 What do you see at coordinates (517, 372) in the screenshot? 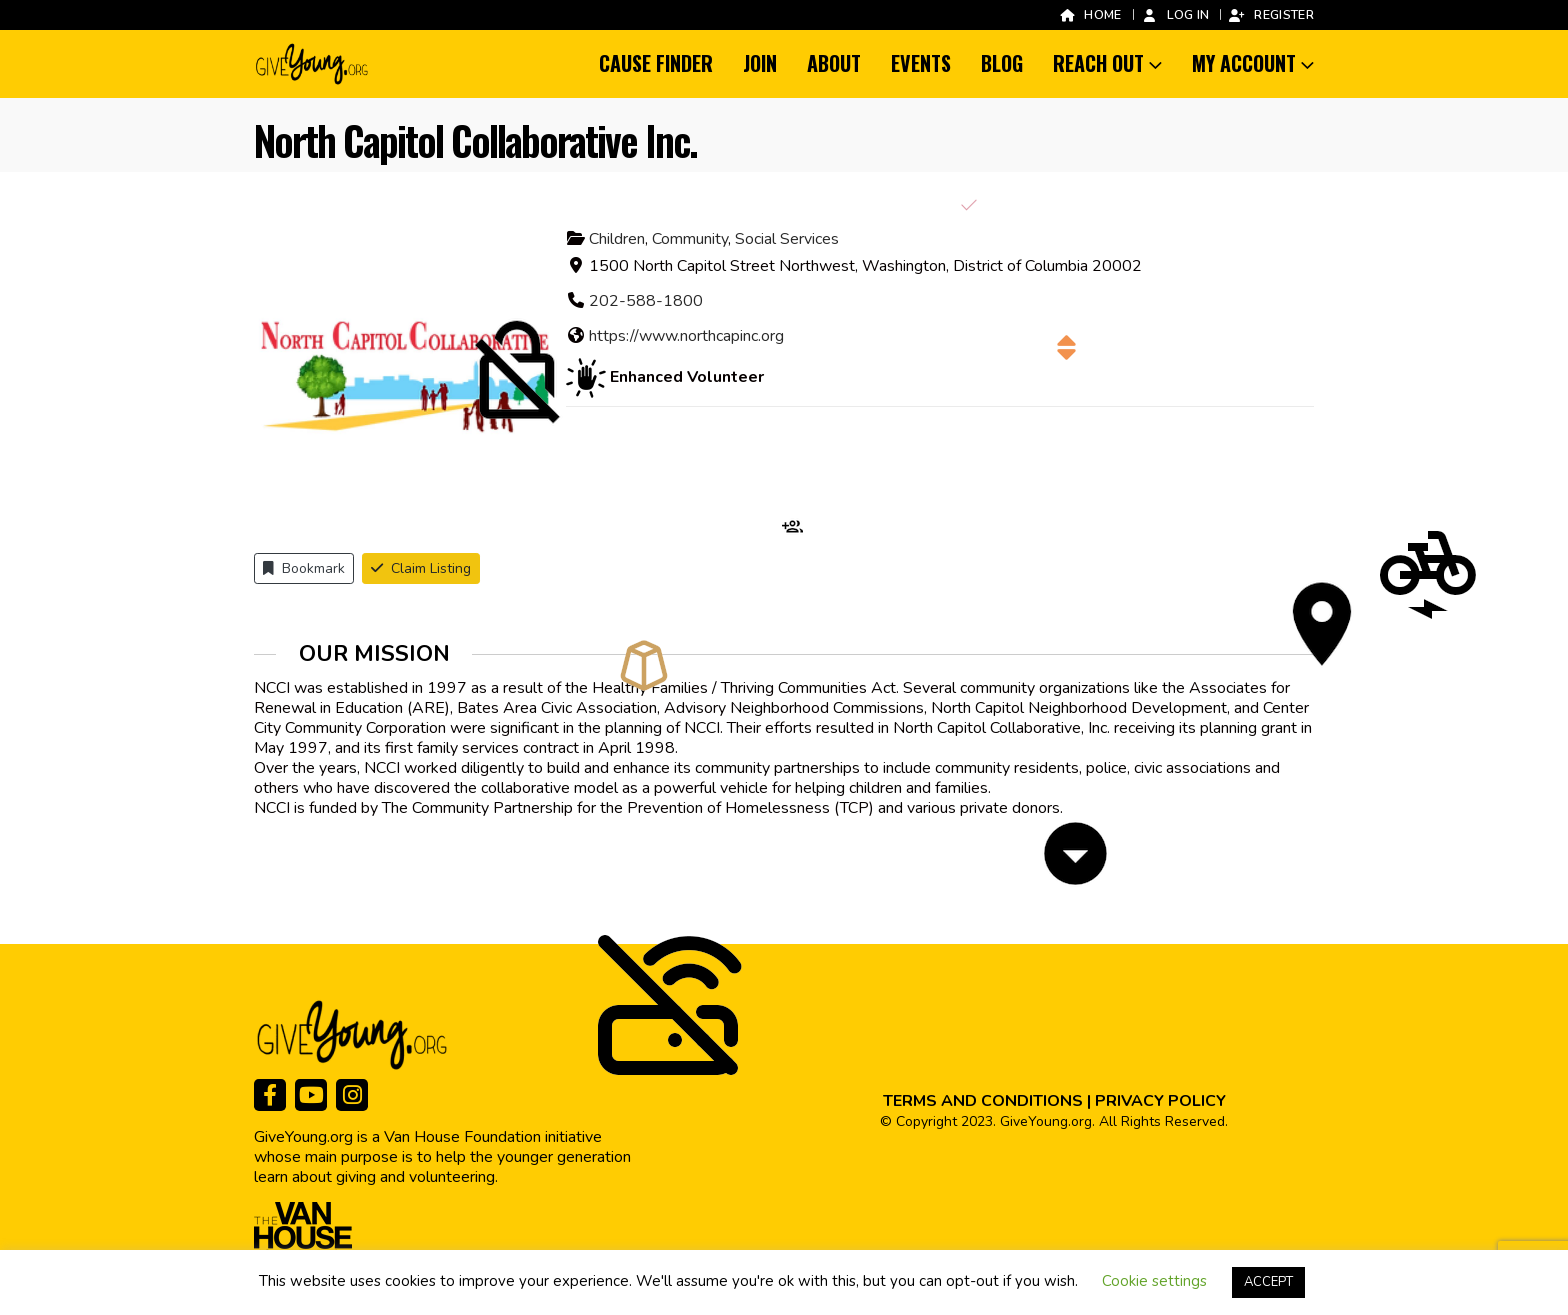
I see `indicates an unencrypted or insecure connection` at bounding box center [517, 372].